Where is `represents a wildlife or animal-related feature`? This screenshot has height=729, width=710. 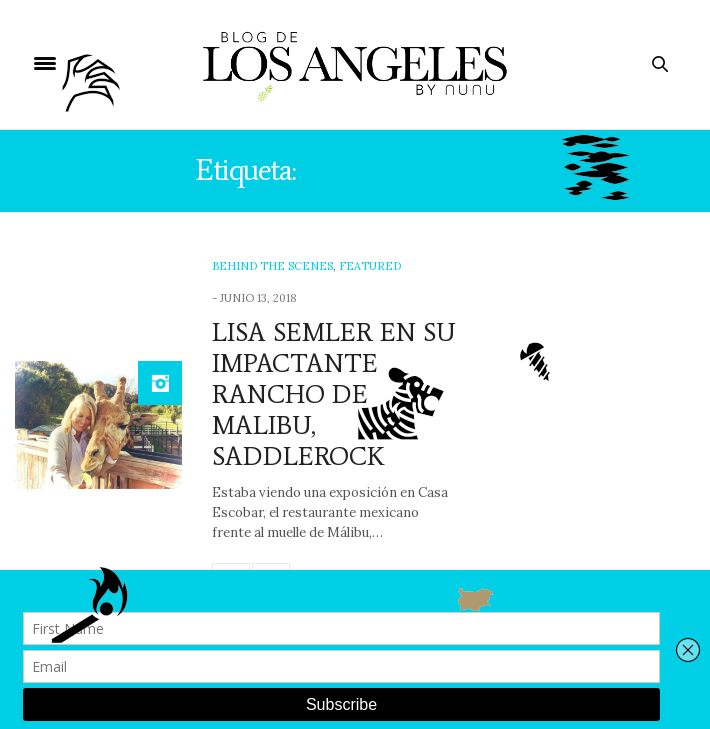 represents a wildlife or animal-related feature is located at coordinates (398, 397).